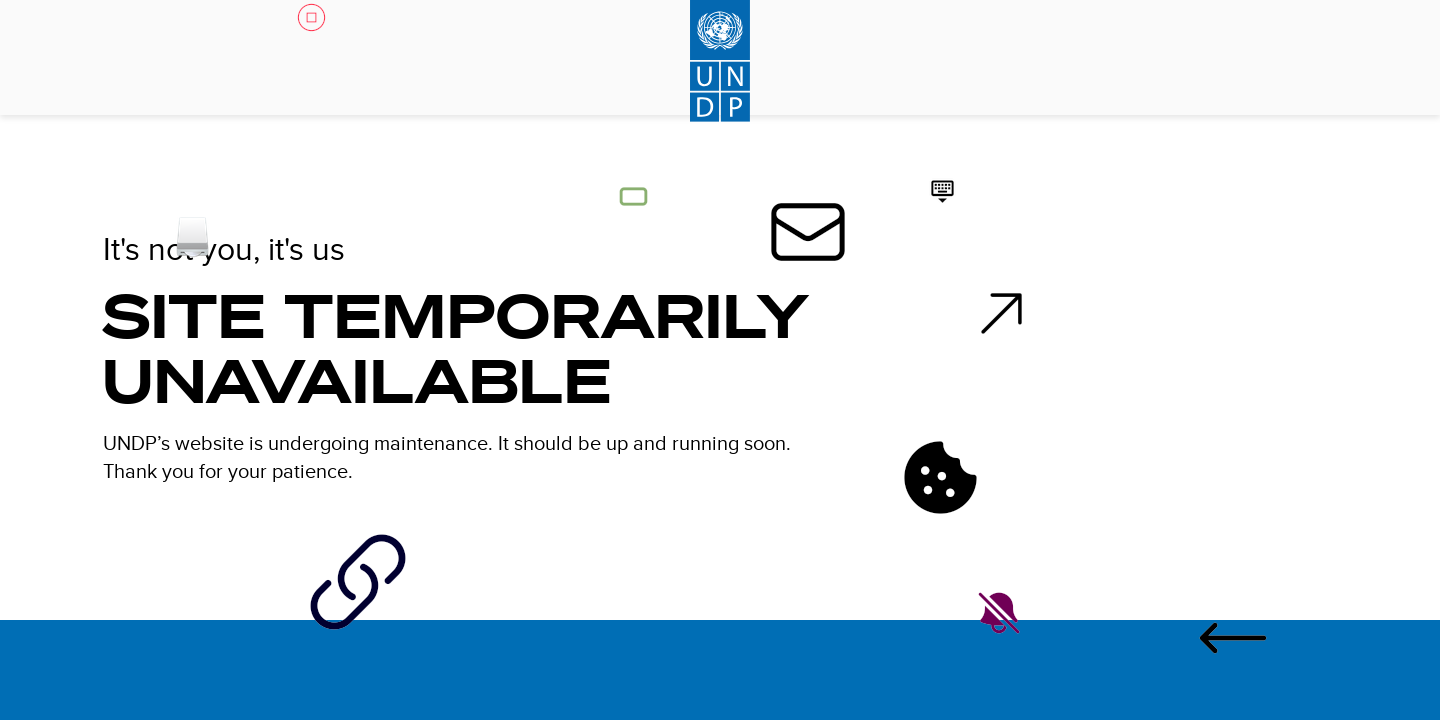  I want to click on access your email inbox, so click(808, 232).